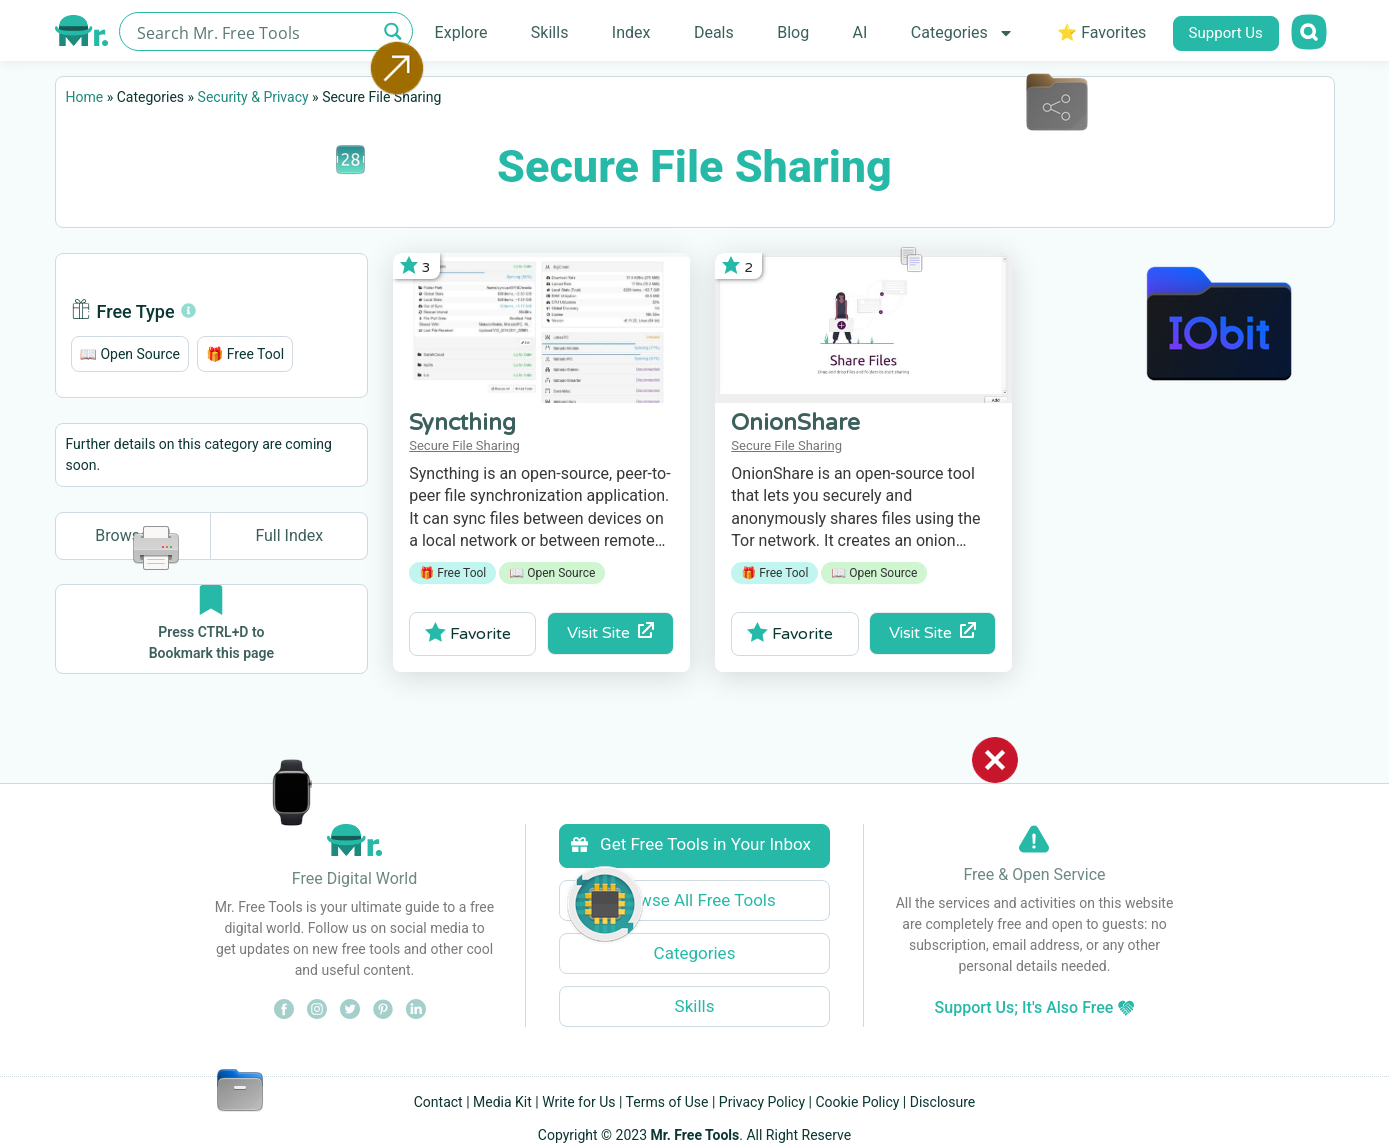 The image size is (1389, 1147). Describe the element at coordinates (156, 548) in the screenshot. I see `print the current document` at that location.